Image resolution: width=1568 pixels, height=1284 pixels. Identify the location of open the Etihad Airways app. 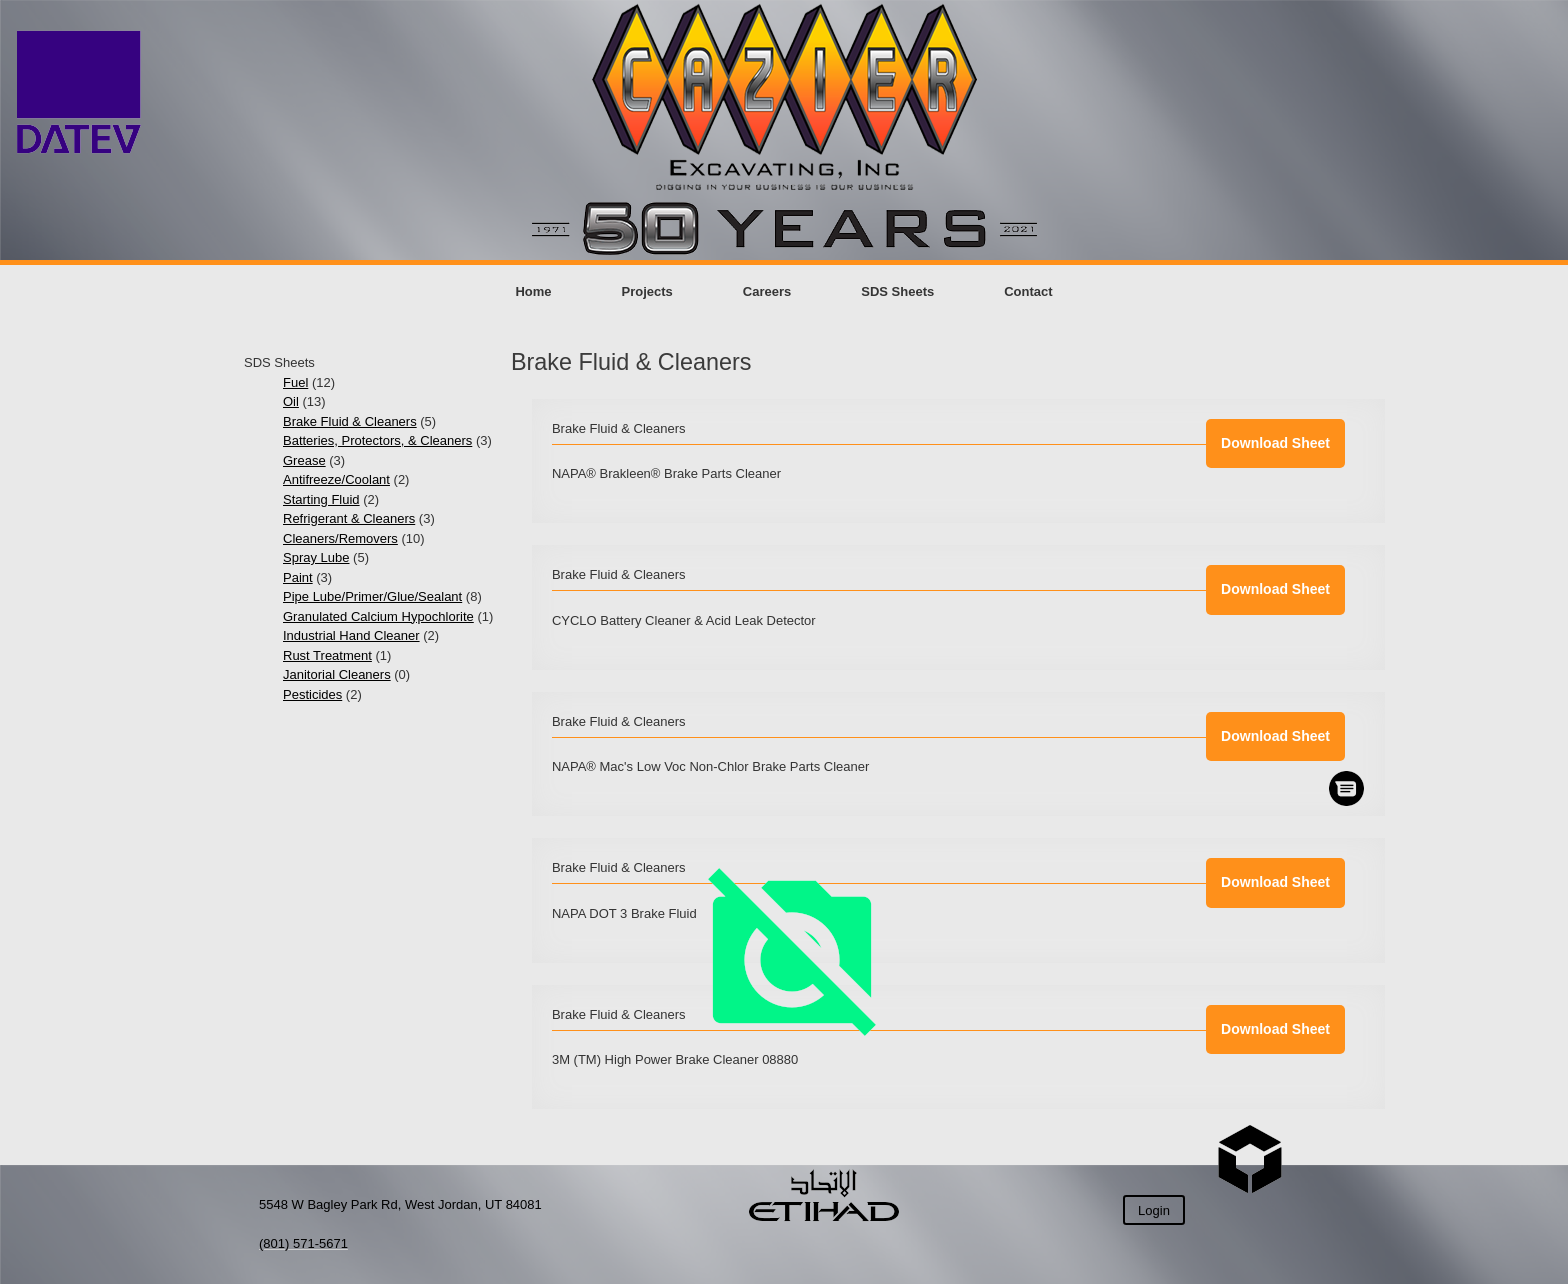
(824, 1195).